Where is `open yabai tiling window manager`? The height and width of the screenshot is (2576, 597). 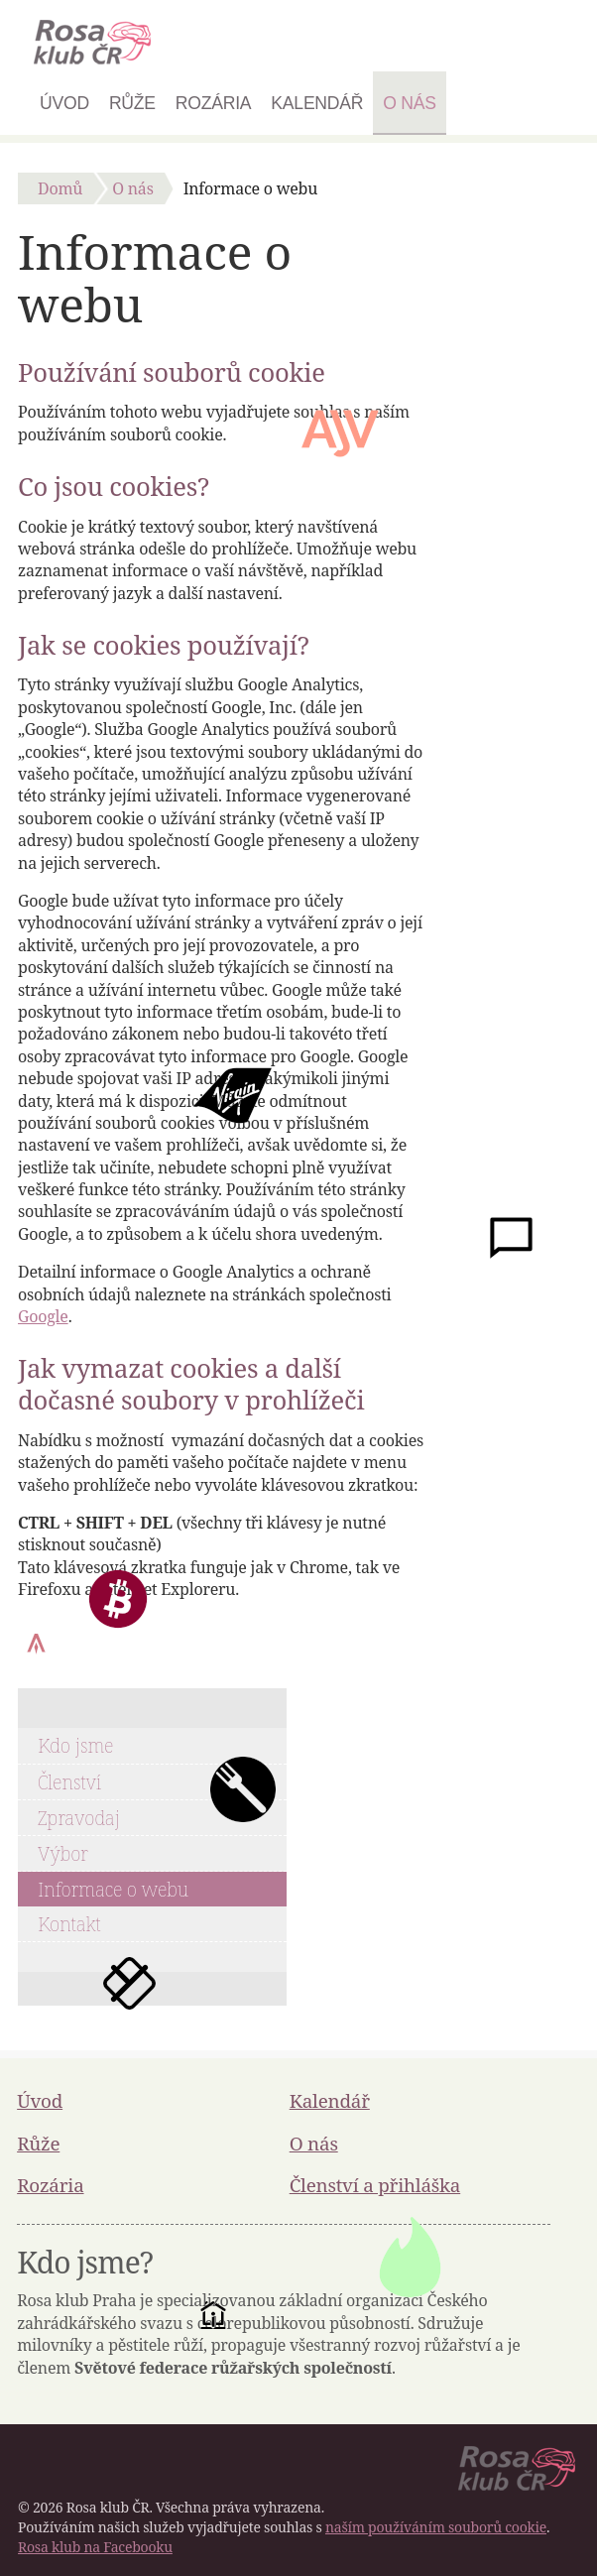 open yabai tiling window manager is located at coordinates (129, 1983).